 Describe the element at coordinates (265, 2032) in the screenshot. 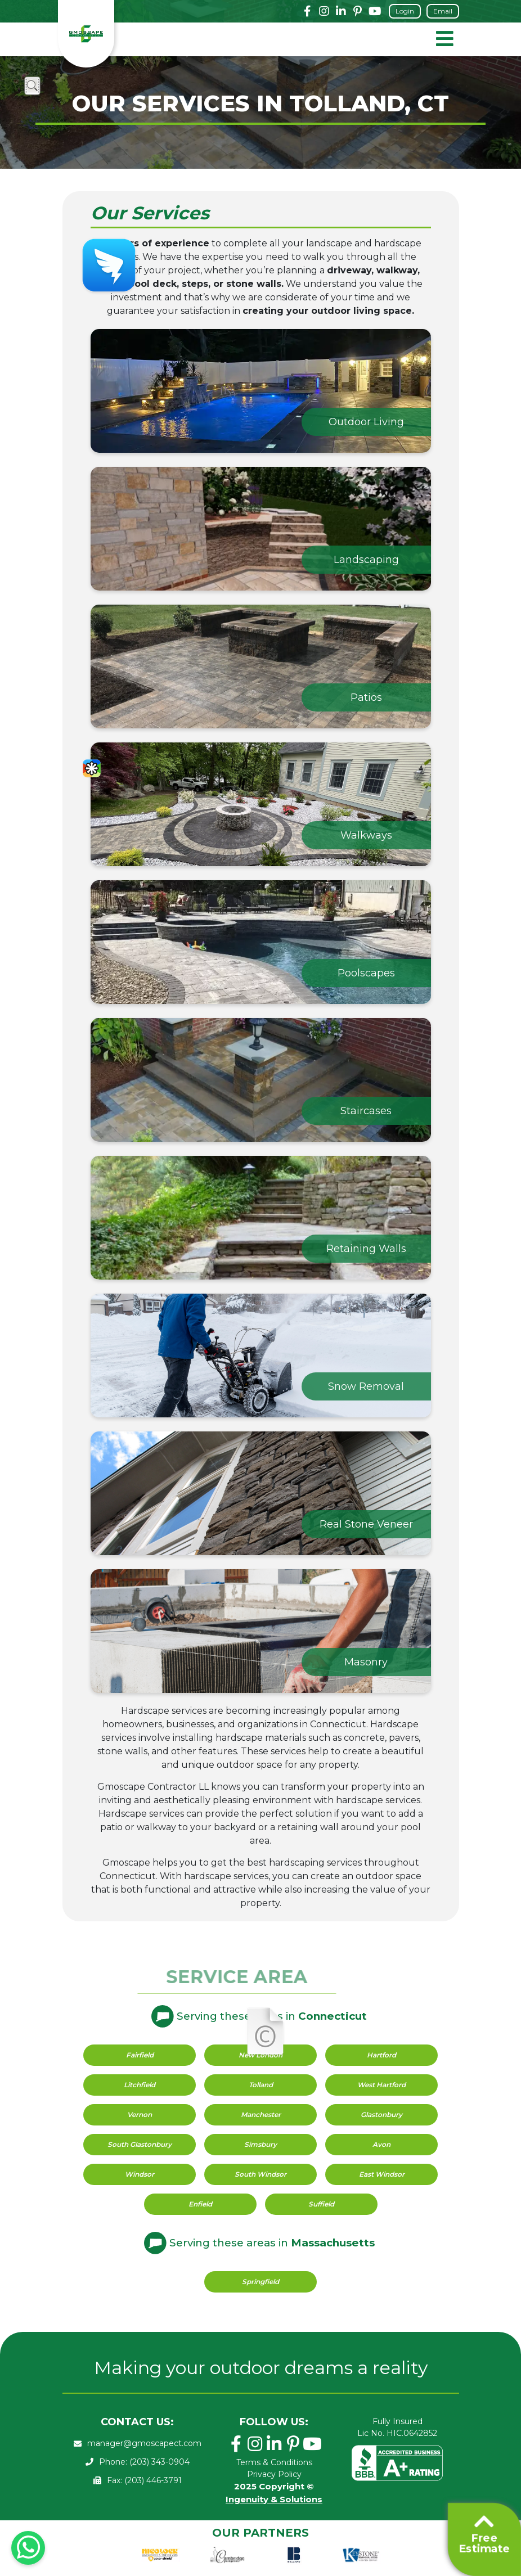

I see `indicates a file currently being copied` at that location.